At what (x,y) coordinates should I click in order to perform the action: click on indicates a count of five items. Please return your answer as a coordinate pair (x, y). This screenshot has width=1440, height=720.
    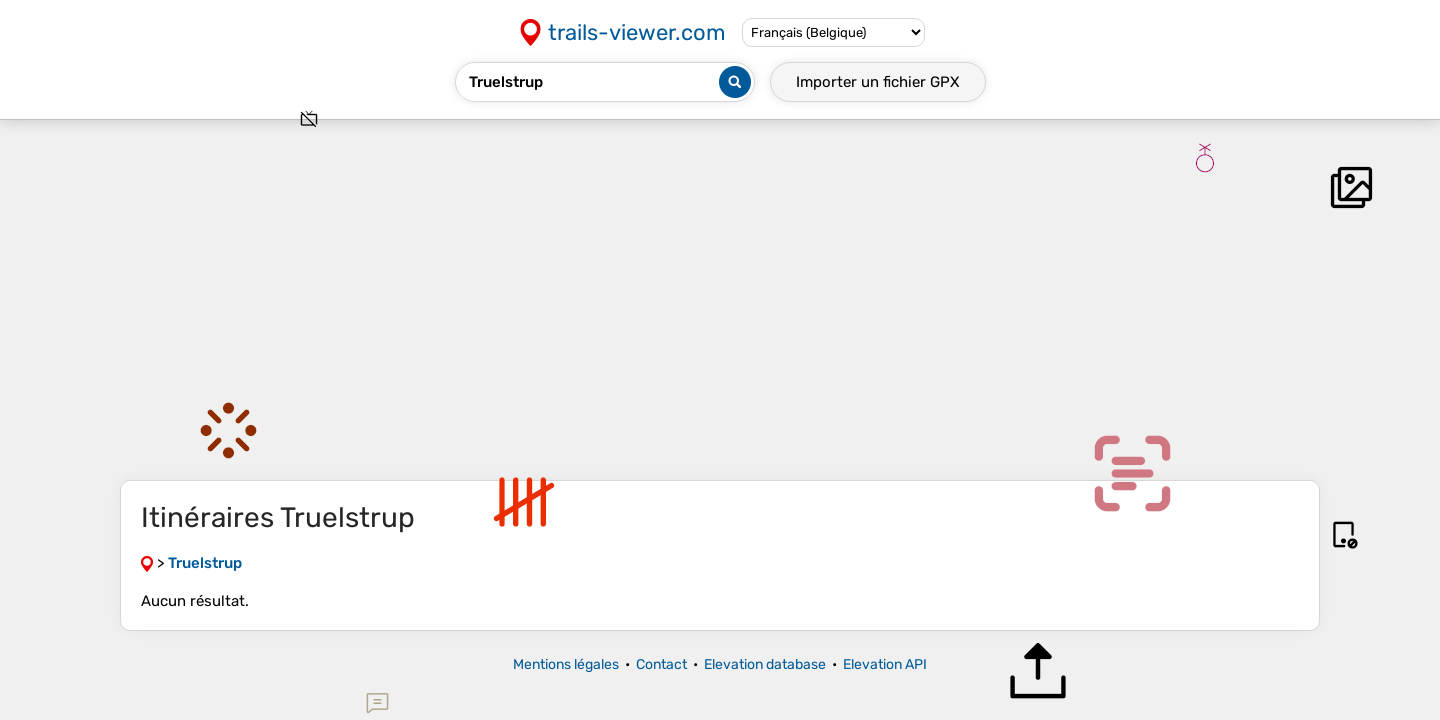
    Looking at the image, I should click on (524, 502).